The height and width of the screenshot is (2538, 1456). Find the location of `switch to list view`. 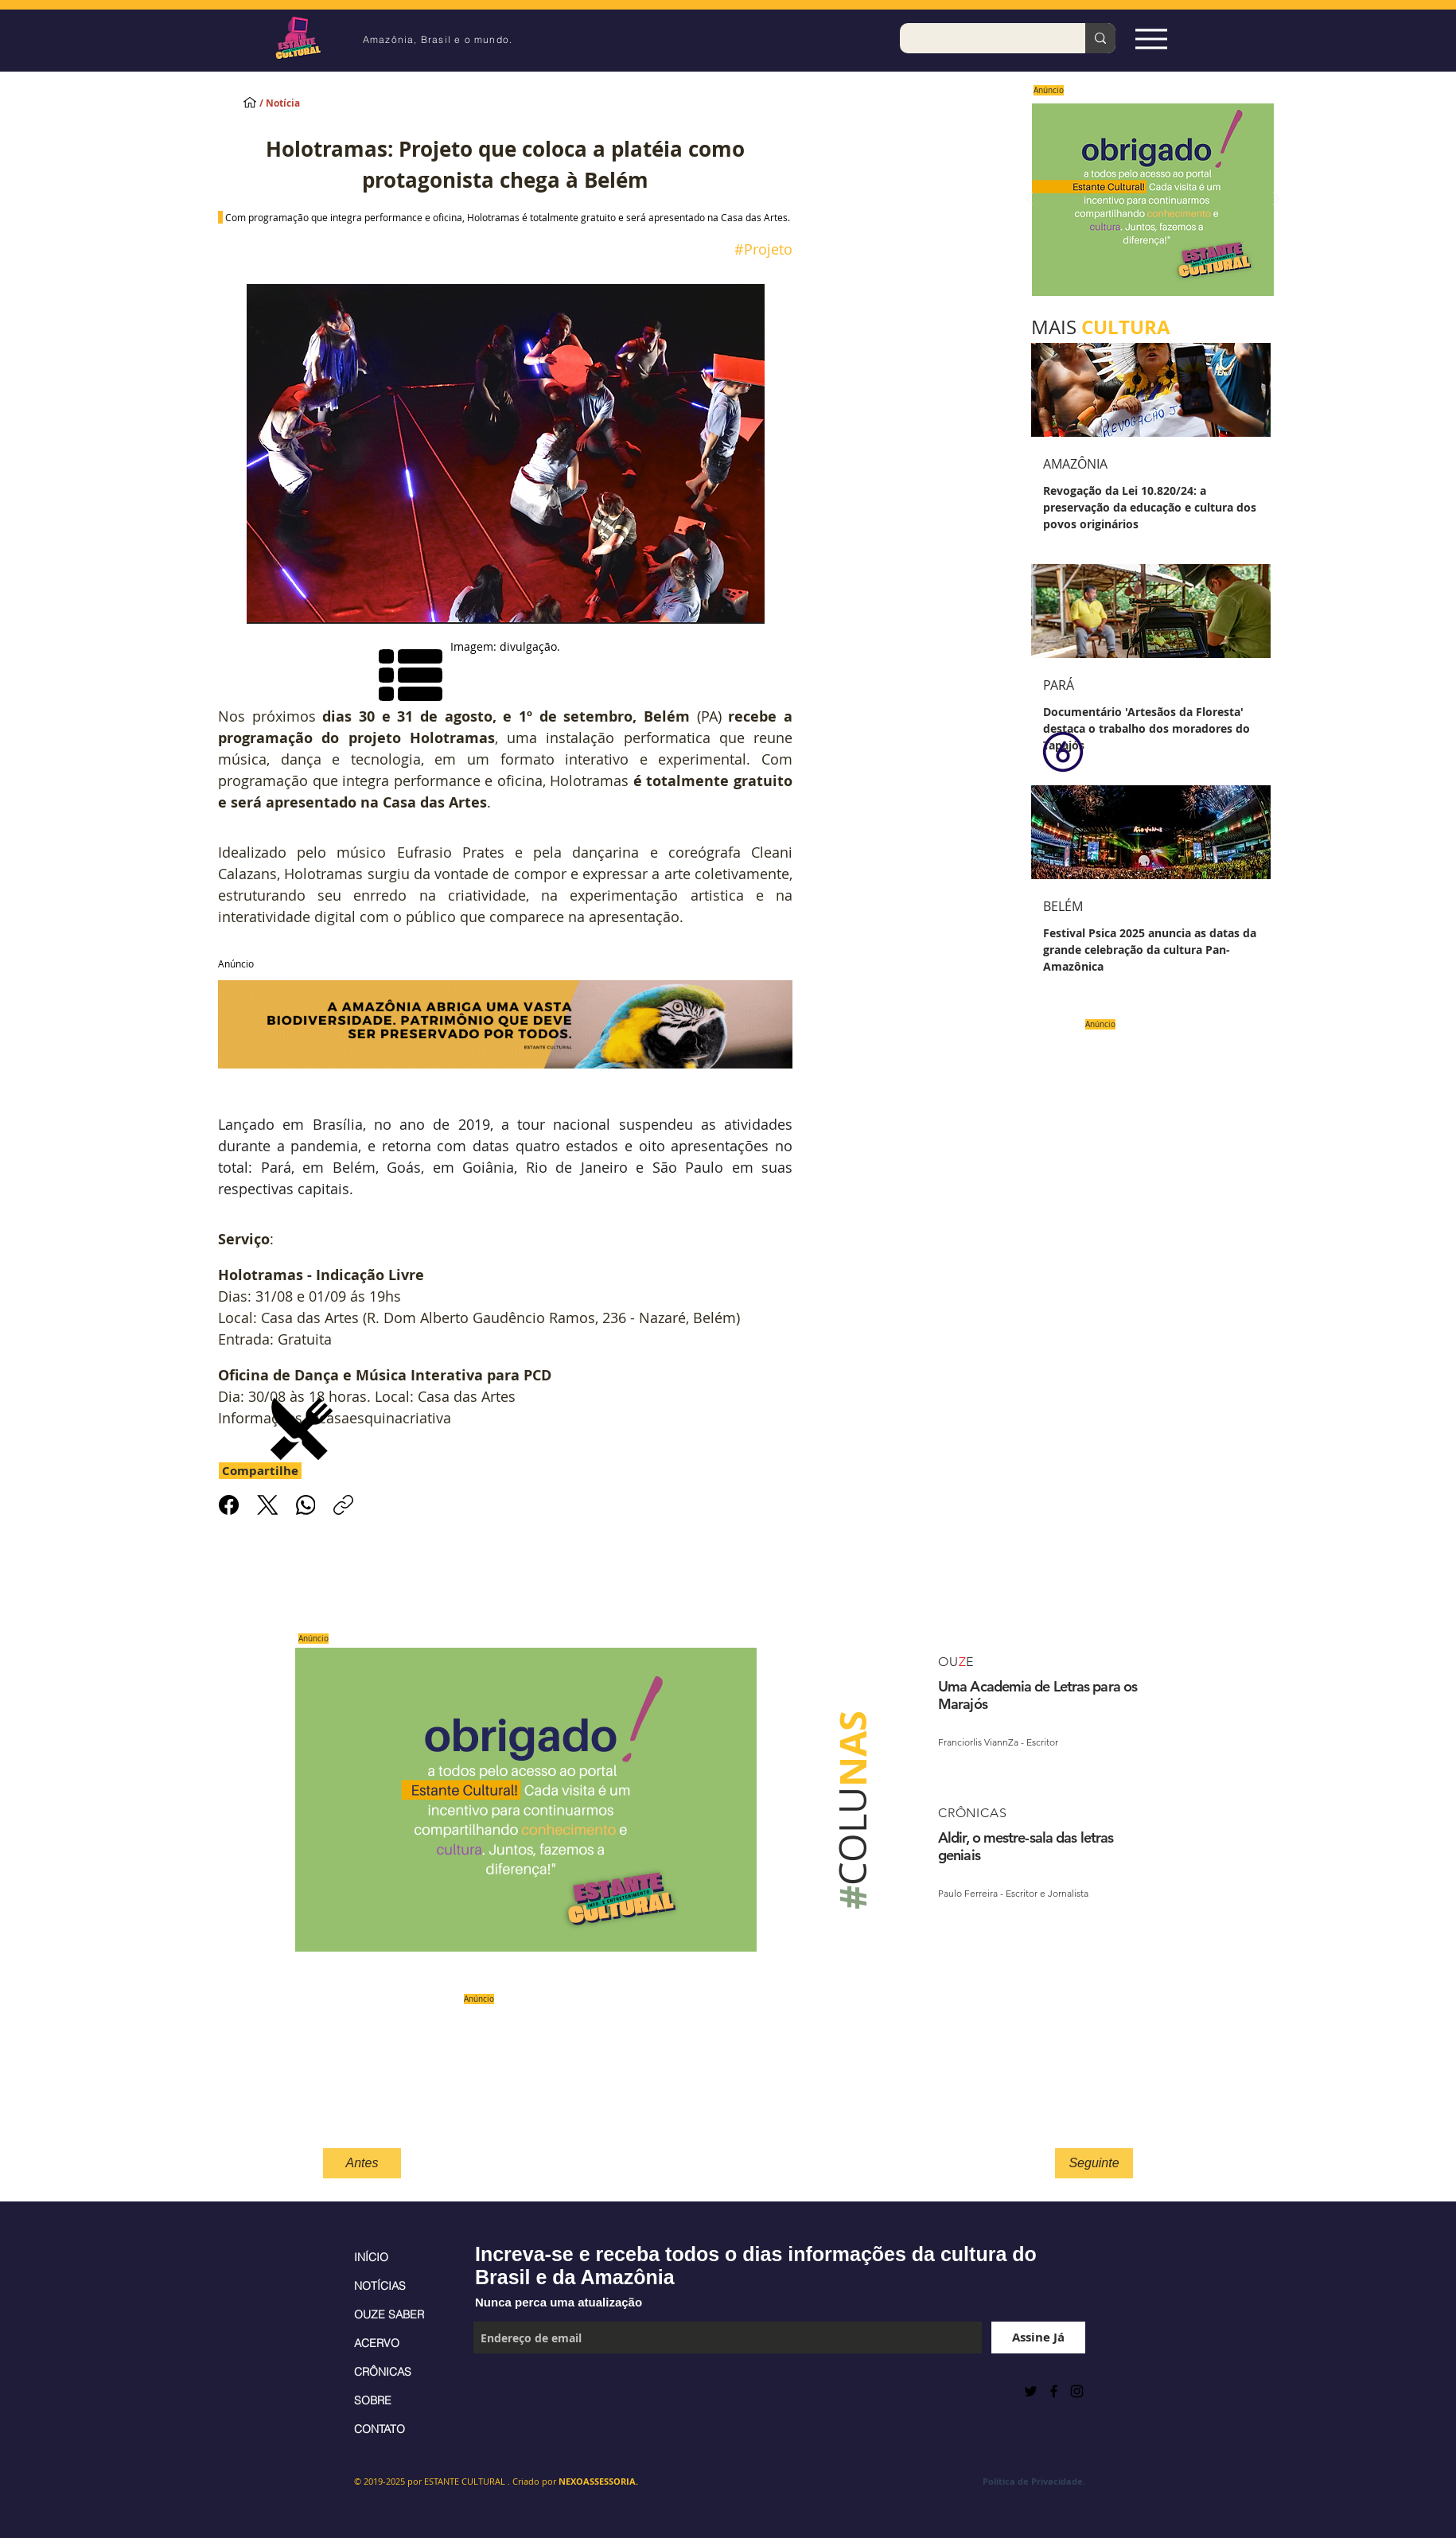

switch to list view is located at coordinates (412, 675).